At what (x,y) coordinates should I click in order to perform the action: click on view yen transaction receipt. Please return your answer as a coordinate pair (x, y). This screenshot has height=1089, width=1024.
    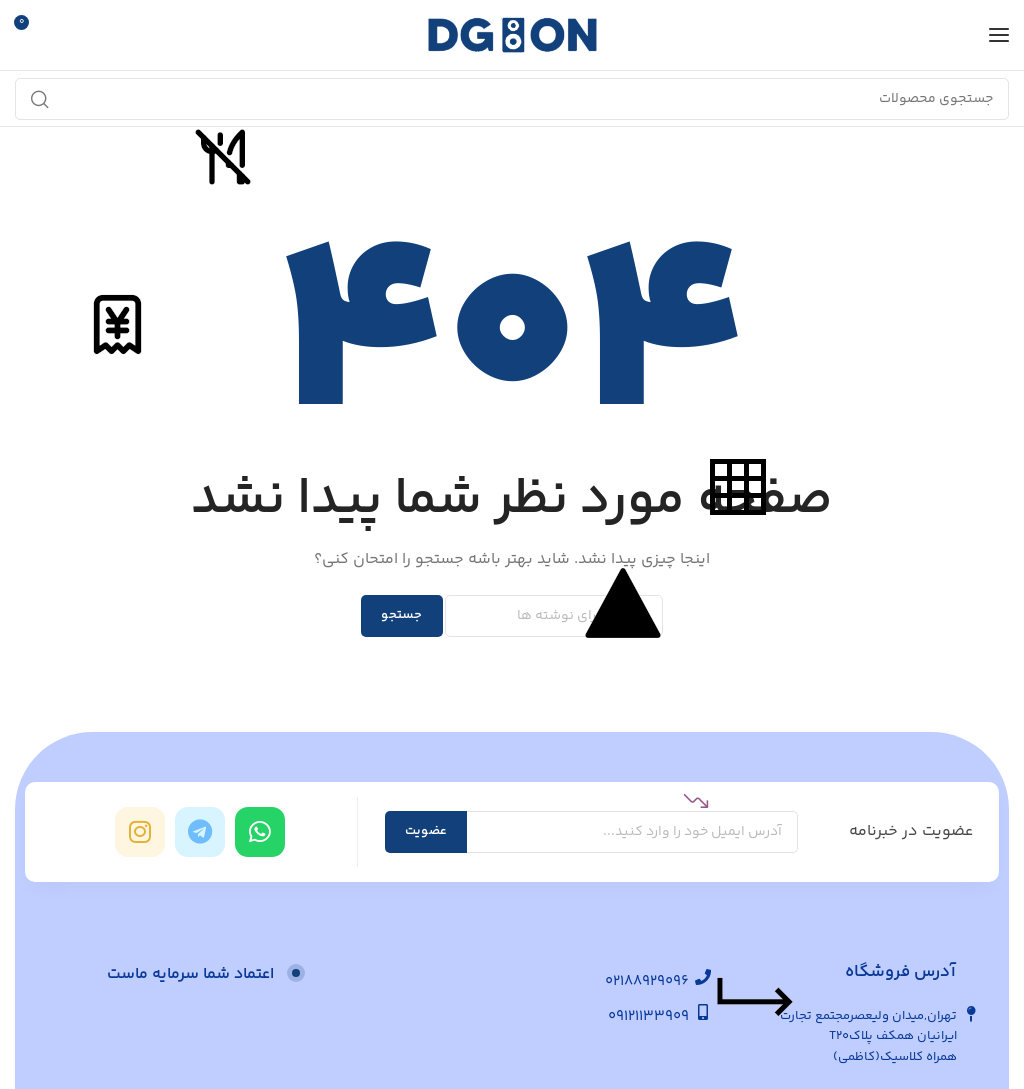
    Looking at the image, I should click on (117, 324).